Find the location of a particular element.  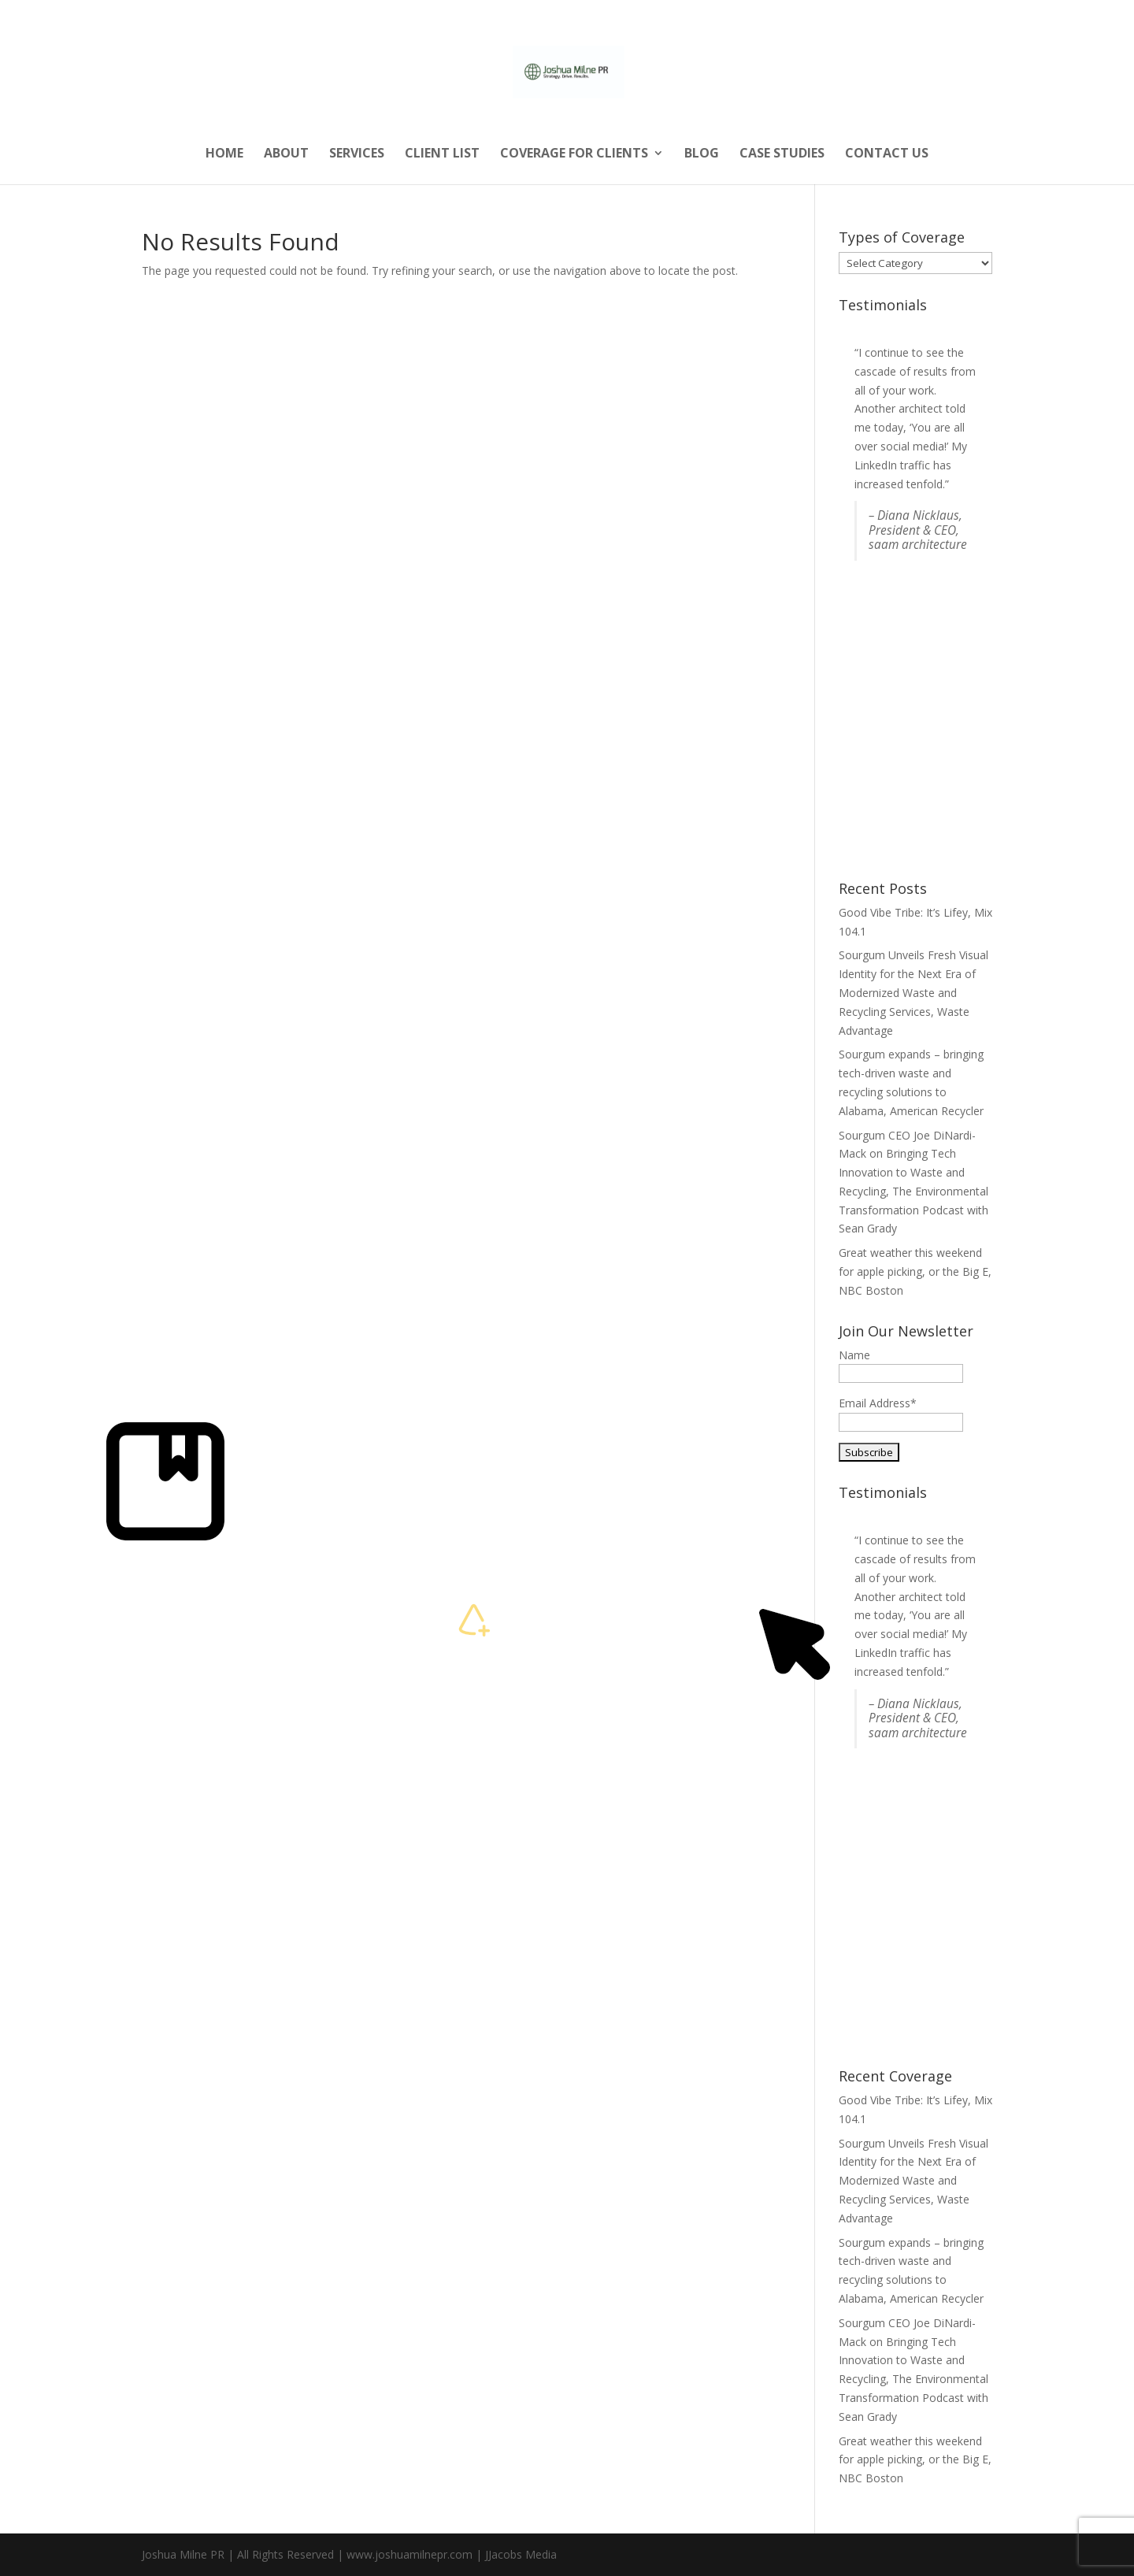

add a new cone or marker is located at coordinates (473, 1620).